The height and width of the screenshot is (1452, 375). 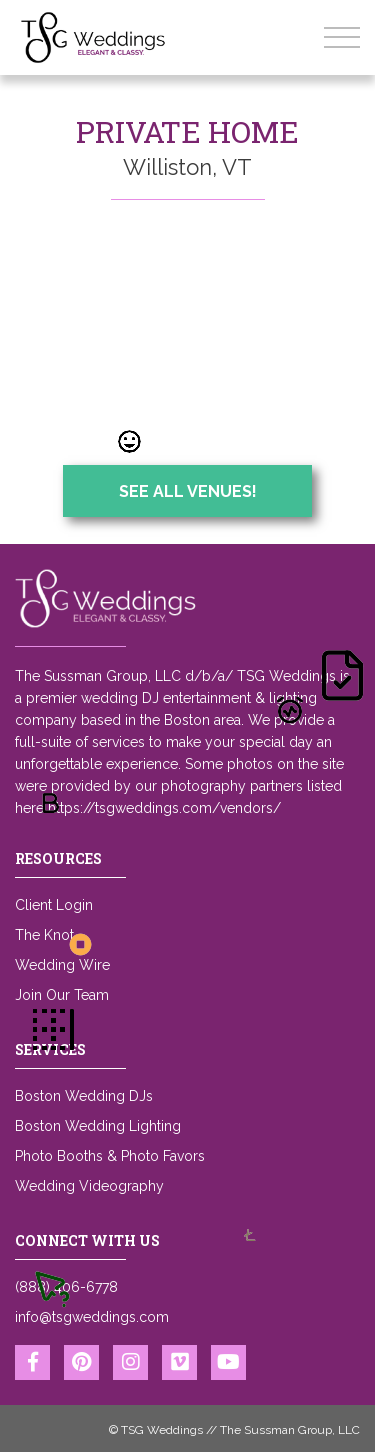 I want to click on stop media playback, so click(x=80, y=944).